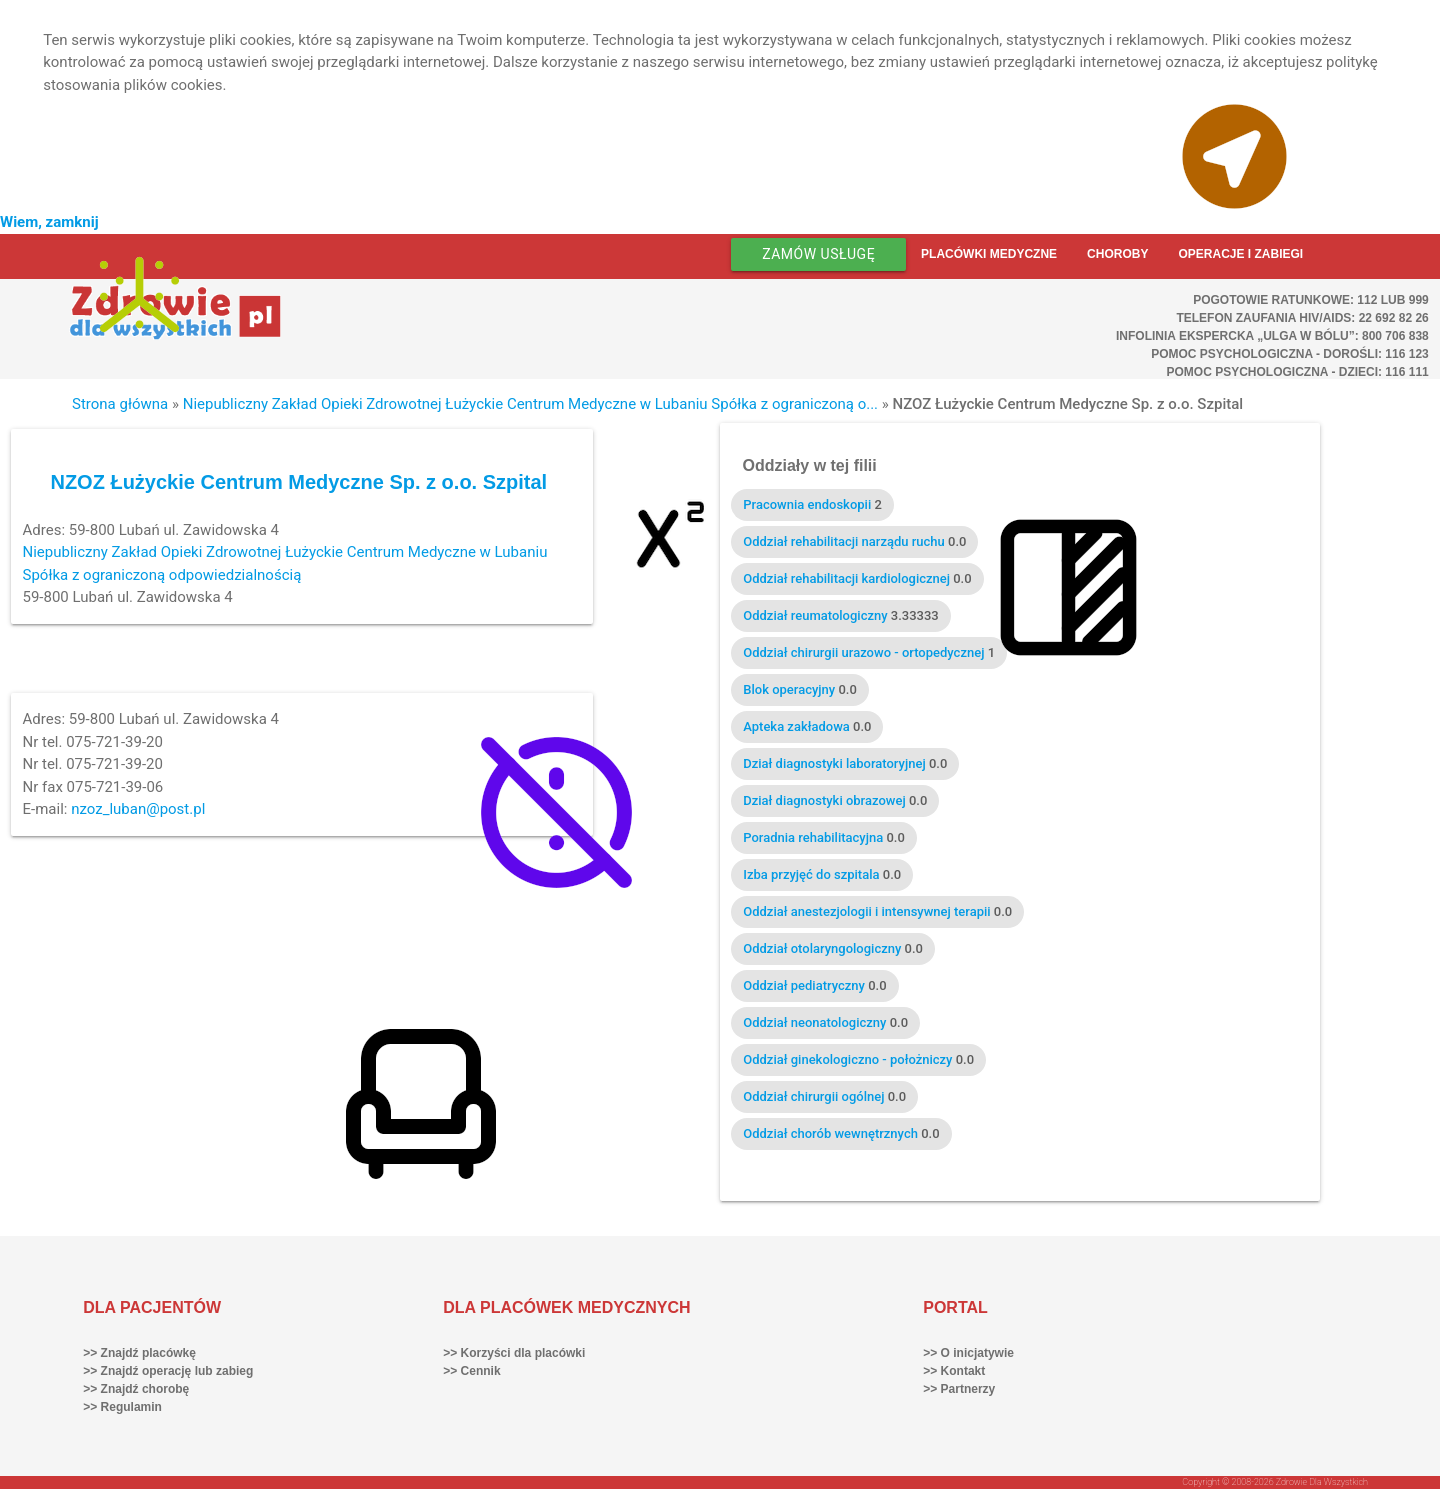  Describe the element at coordinates (658, 534) in the screenshot. I see `format selected text as superscript` at that location.